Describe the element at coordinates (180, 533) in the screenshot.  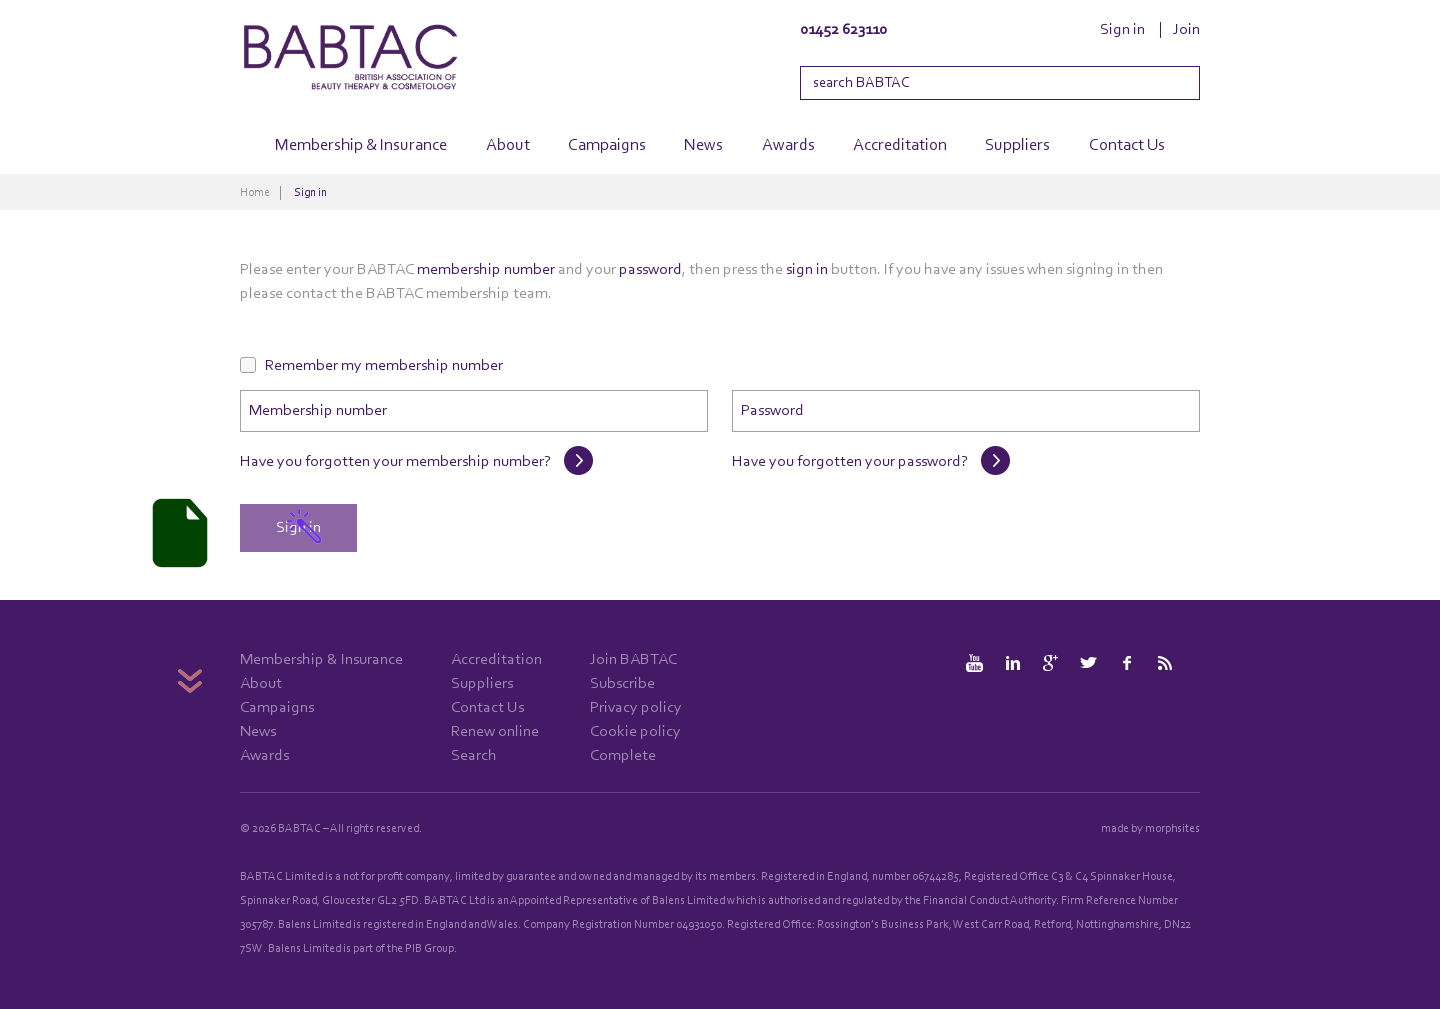
I see `view or open a file` at that location.